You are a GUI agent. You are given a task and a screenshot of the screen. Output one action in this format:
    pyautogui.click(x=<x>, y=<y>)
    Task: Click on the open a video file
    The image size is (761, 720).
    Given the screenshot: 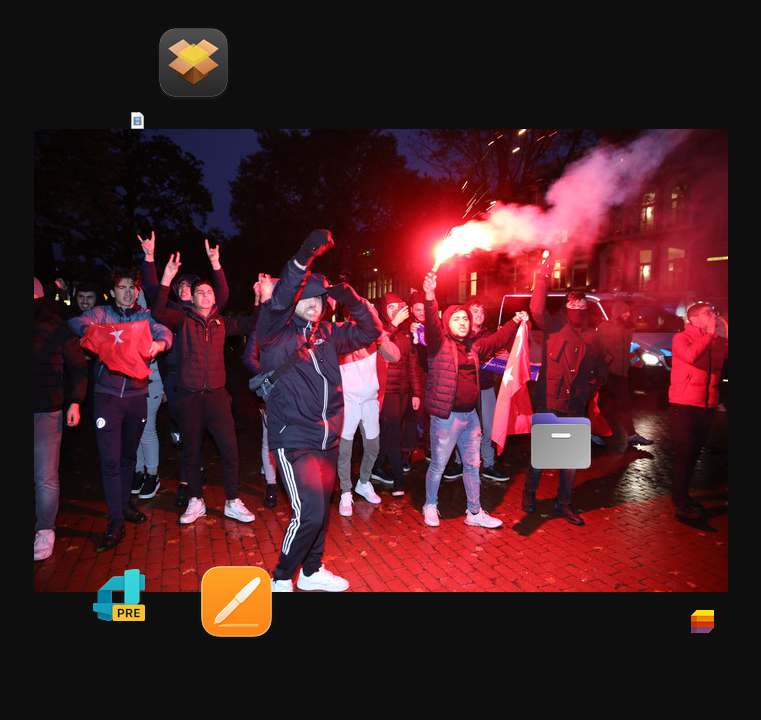 What is the action you would take?
    pyautogui.click(x=137, y=120)
    